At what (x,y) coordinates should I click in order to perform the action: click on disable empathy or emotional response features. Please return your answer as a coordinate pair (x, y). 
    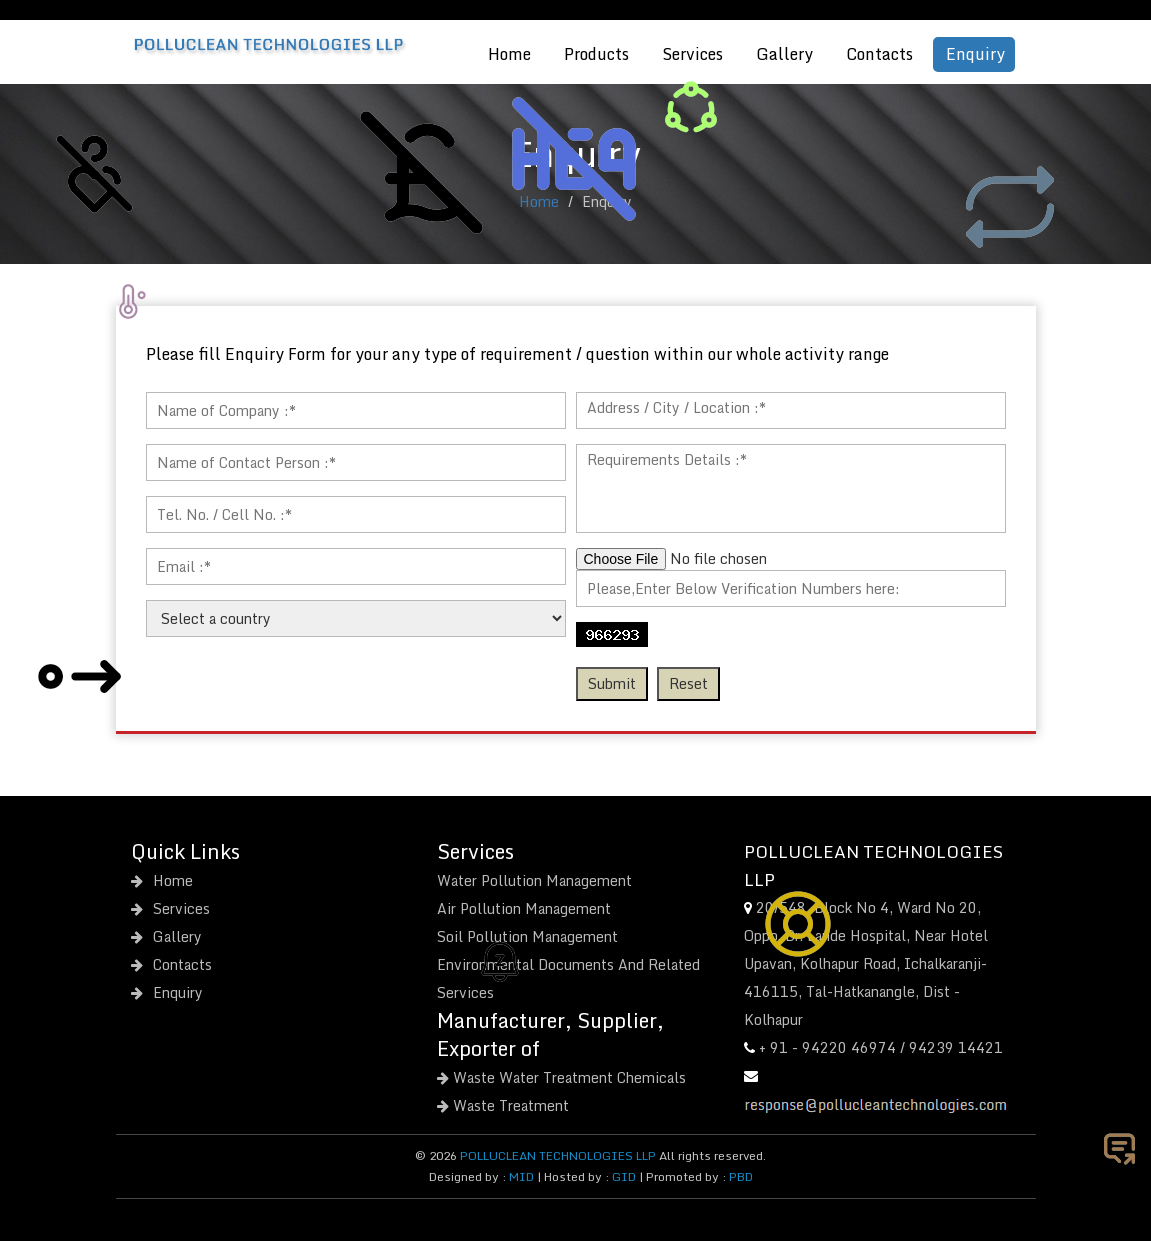
    Looking at the image, I should click on (94, 173).